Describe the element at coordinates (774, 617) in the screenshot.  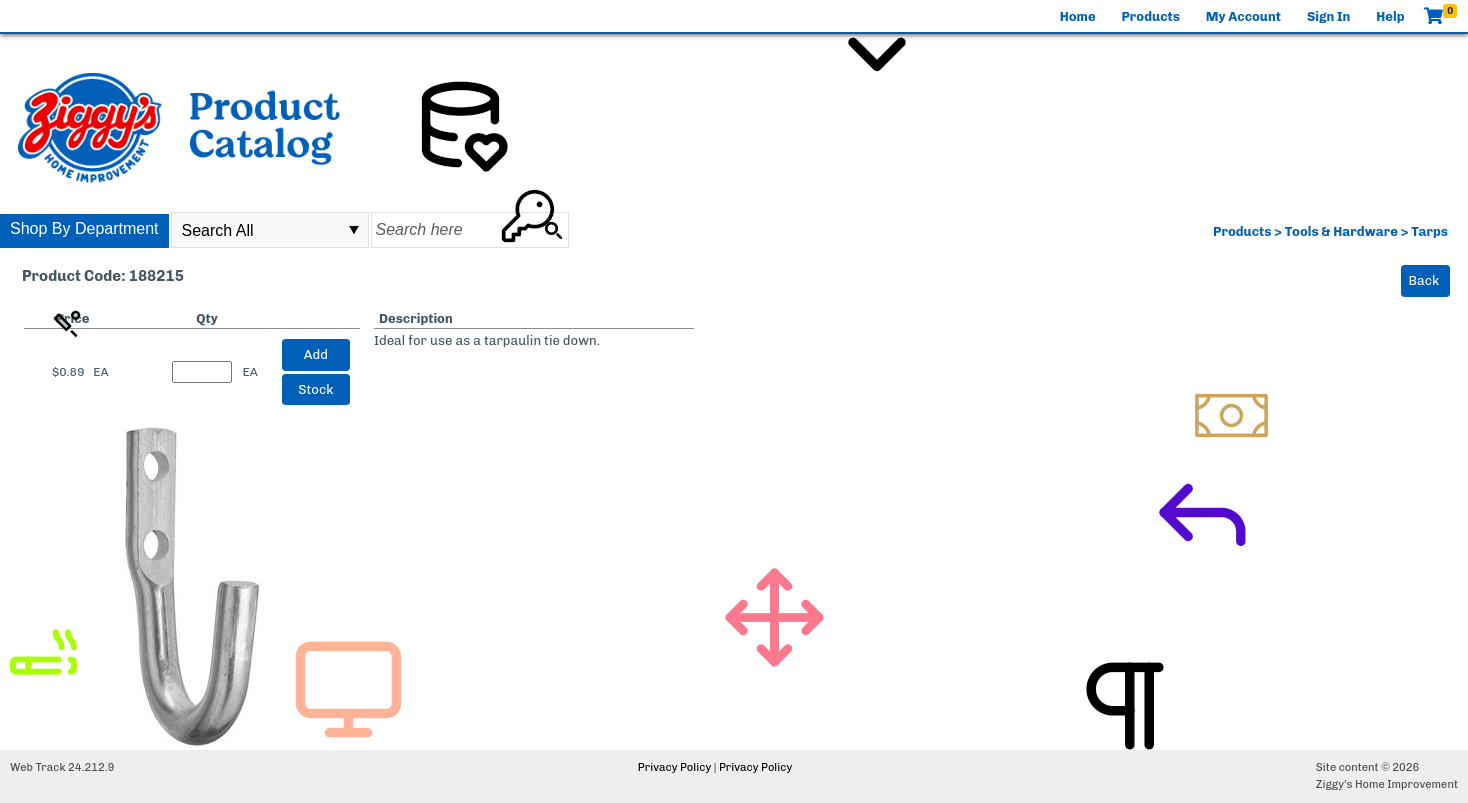
I see `move or reposition an element` at that location.